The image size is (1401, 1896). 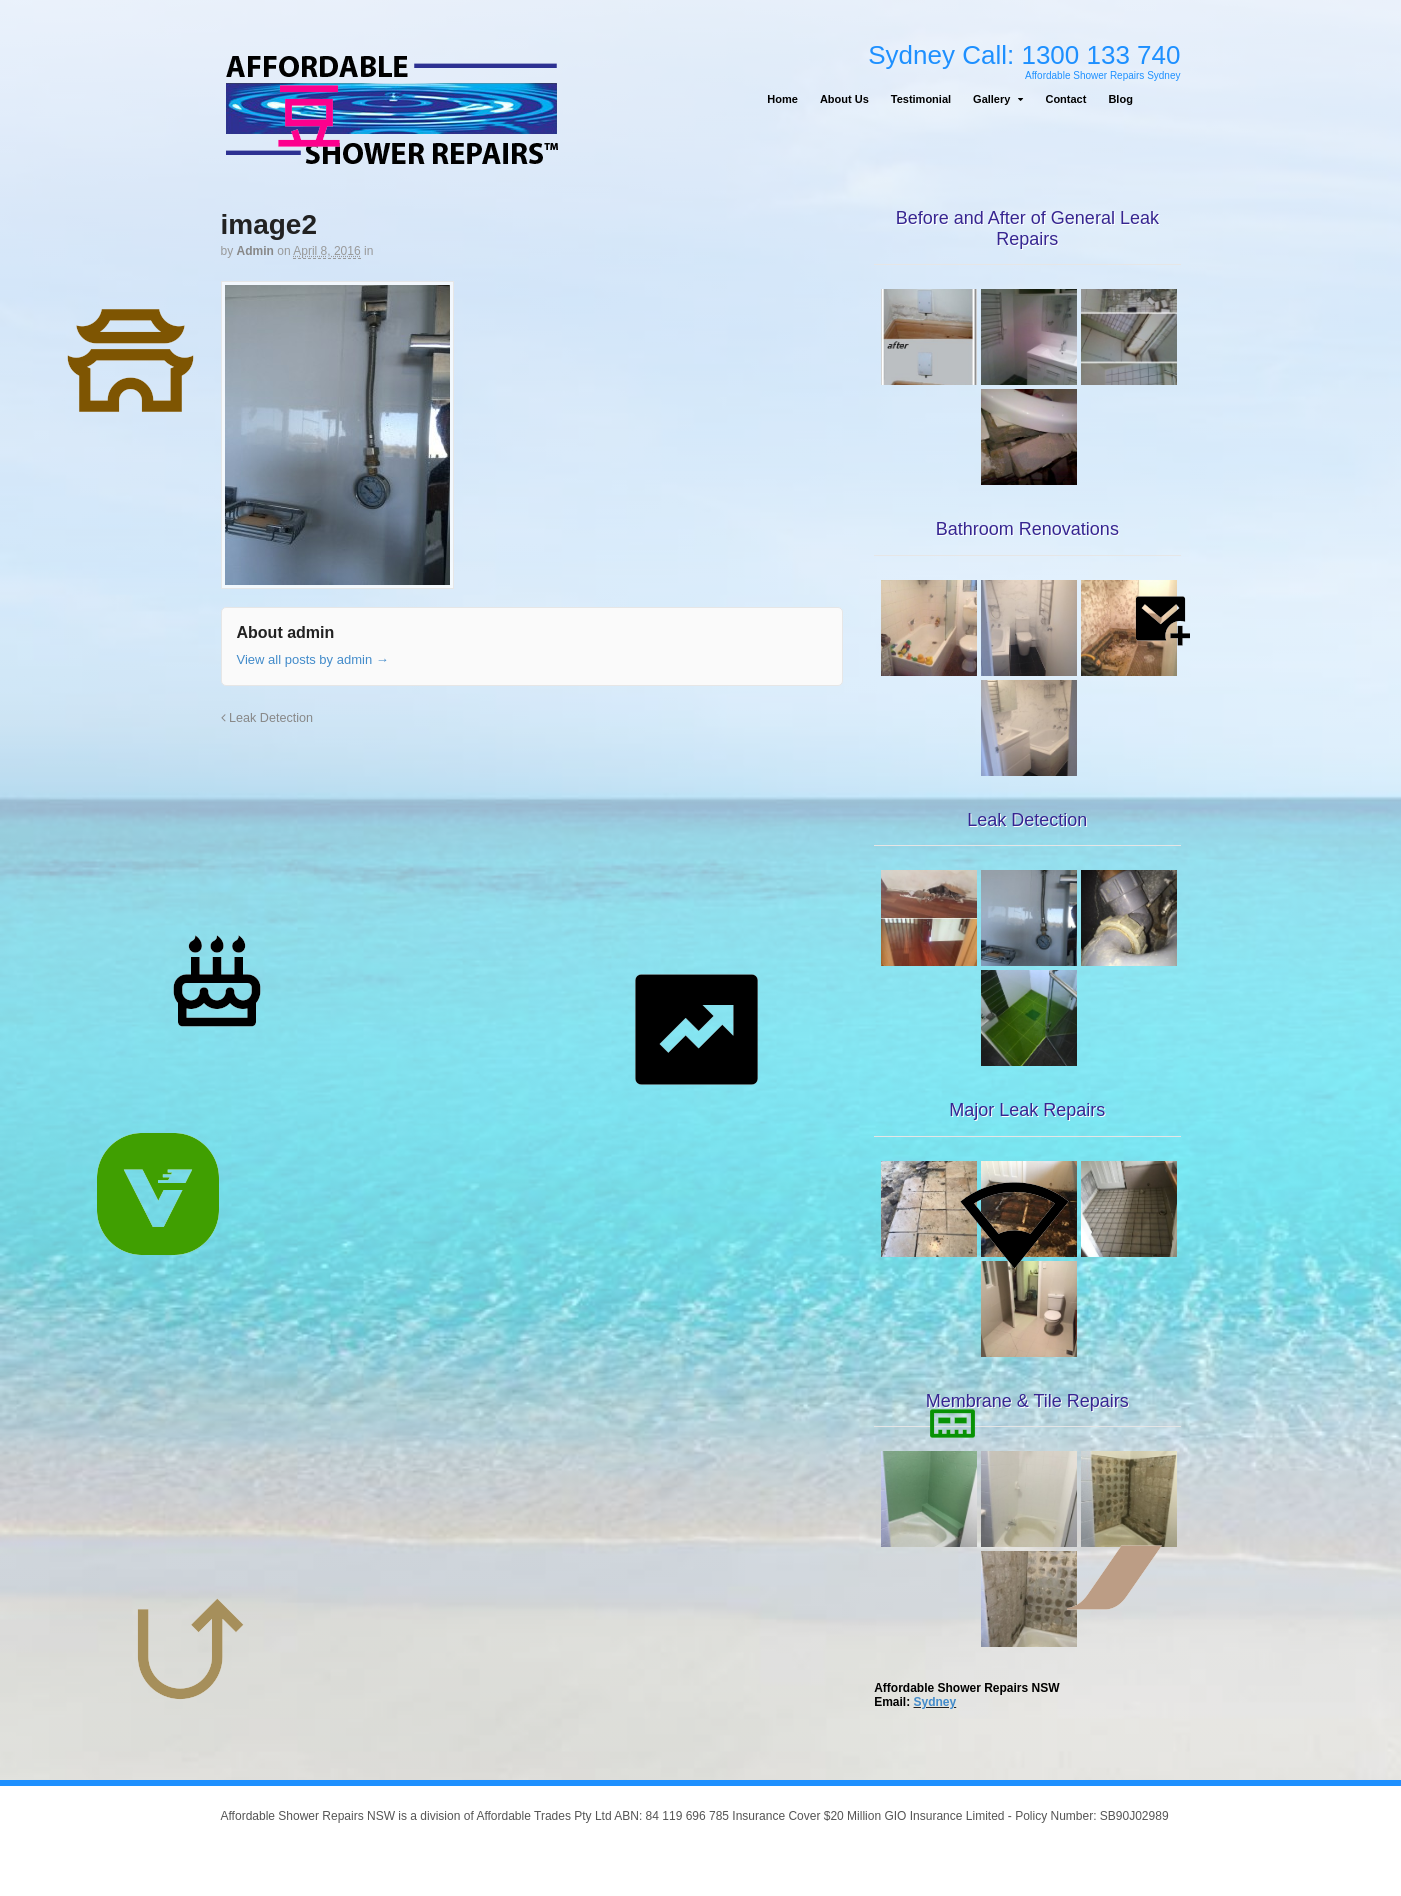 I want to click on compose a new email, so click(x=1160, y=618).